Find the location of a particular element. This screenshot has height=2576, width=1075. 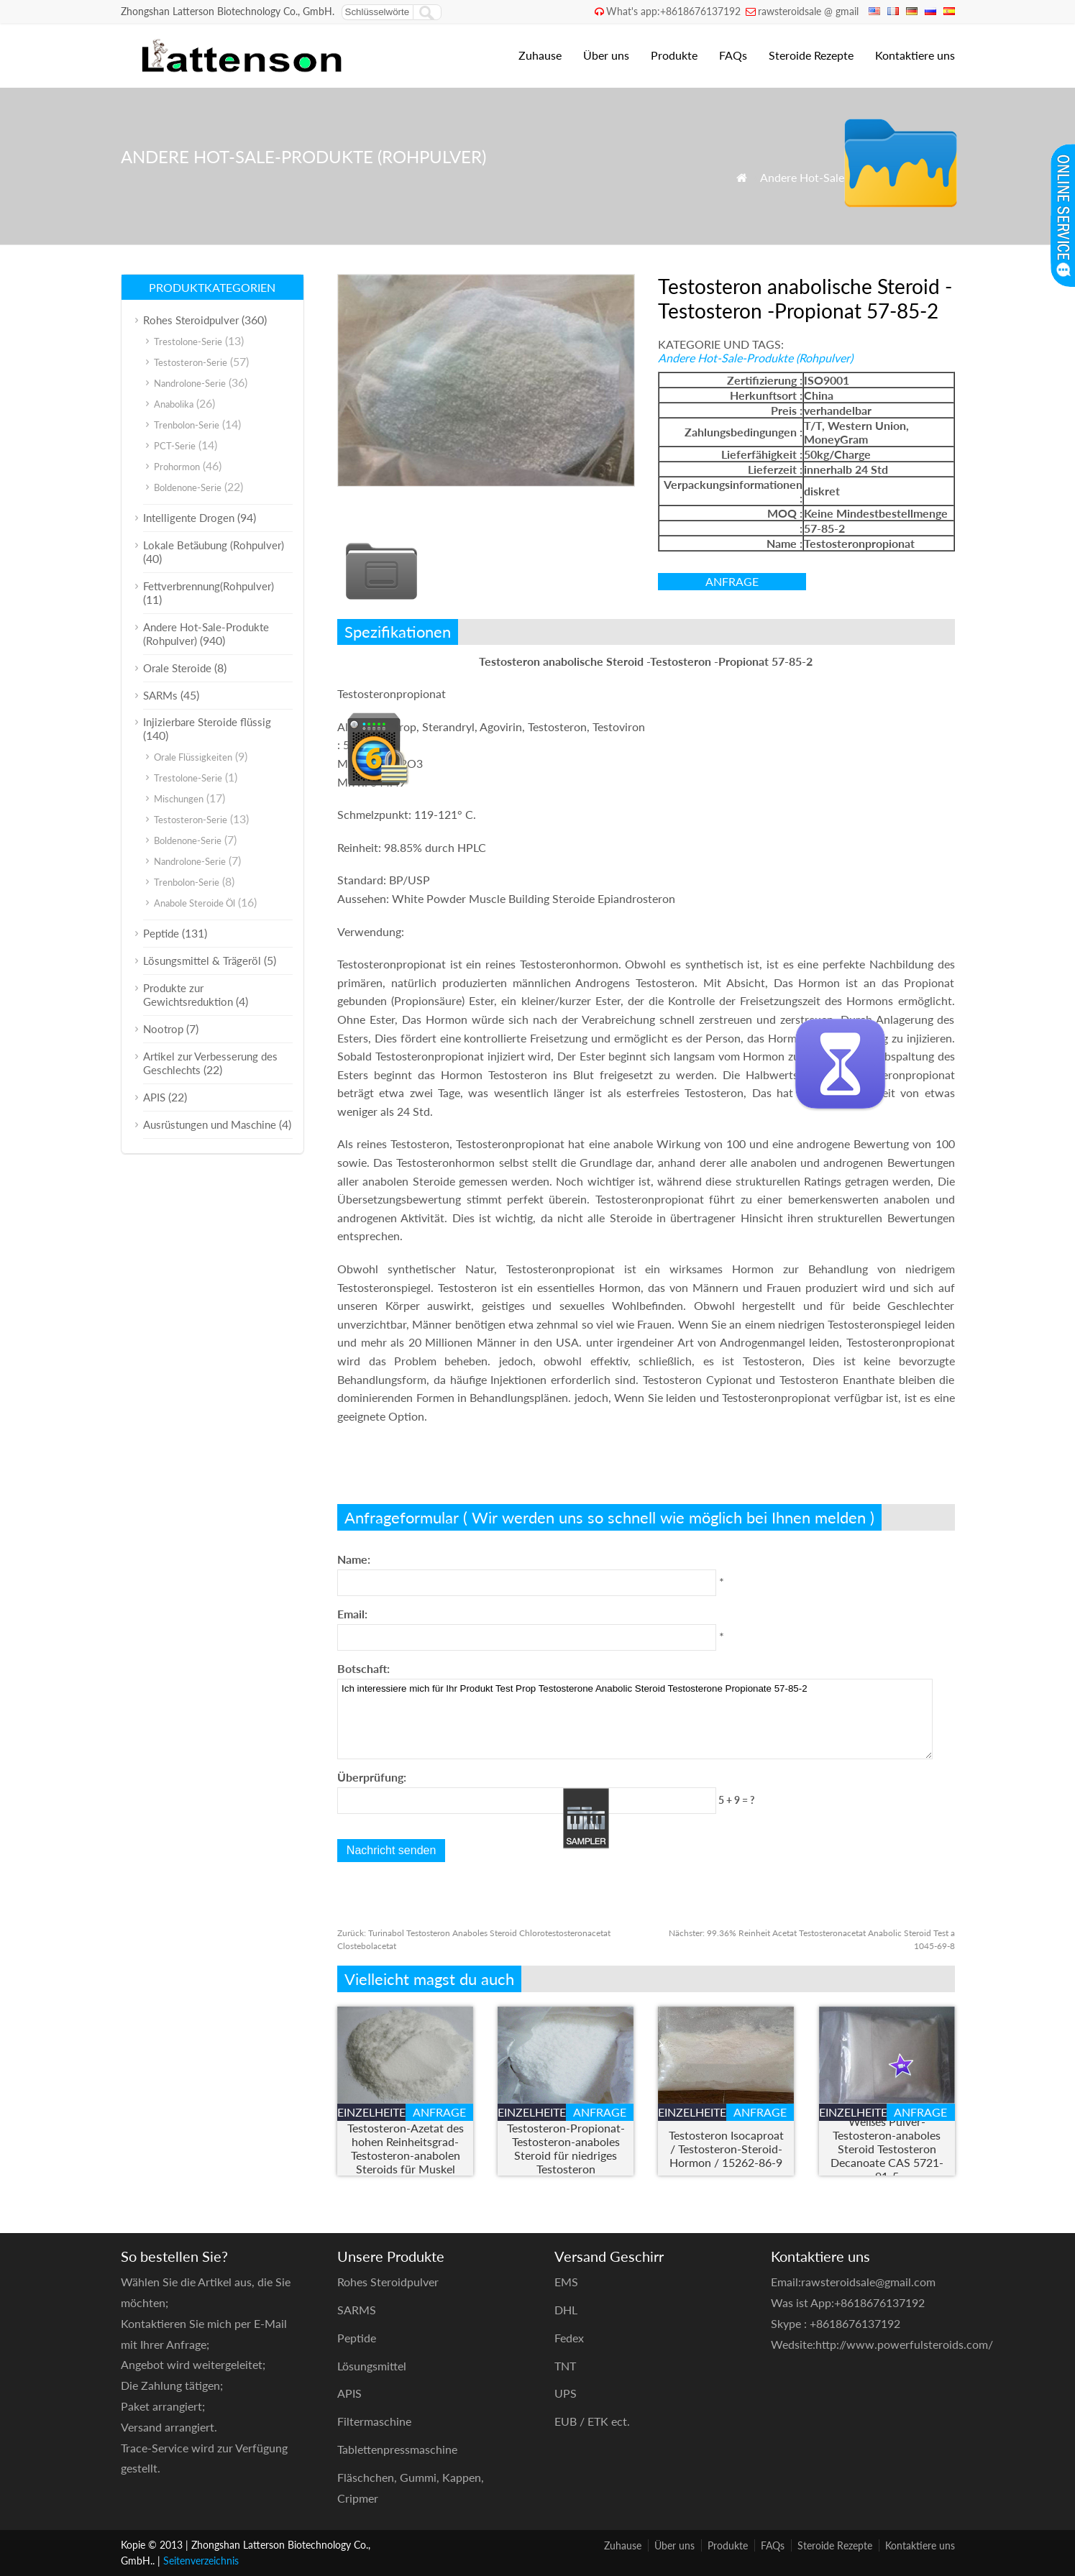

open iMovie video editing application is located at coordinates (901, 2066).